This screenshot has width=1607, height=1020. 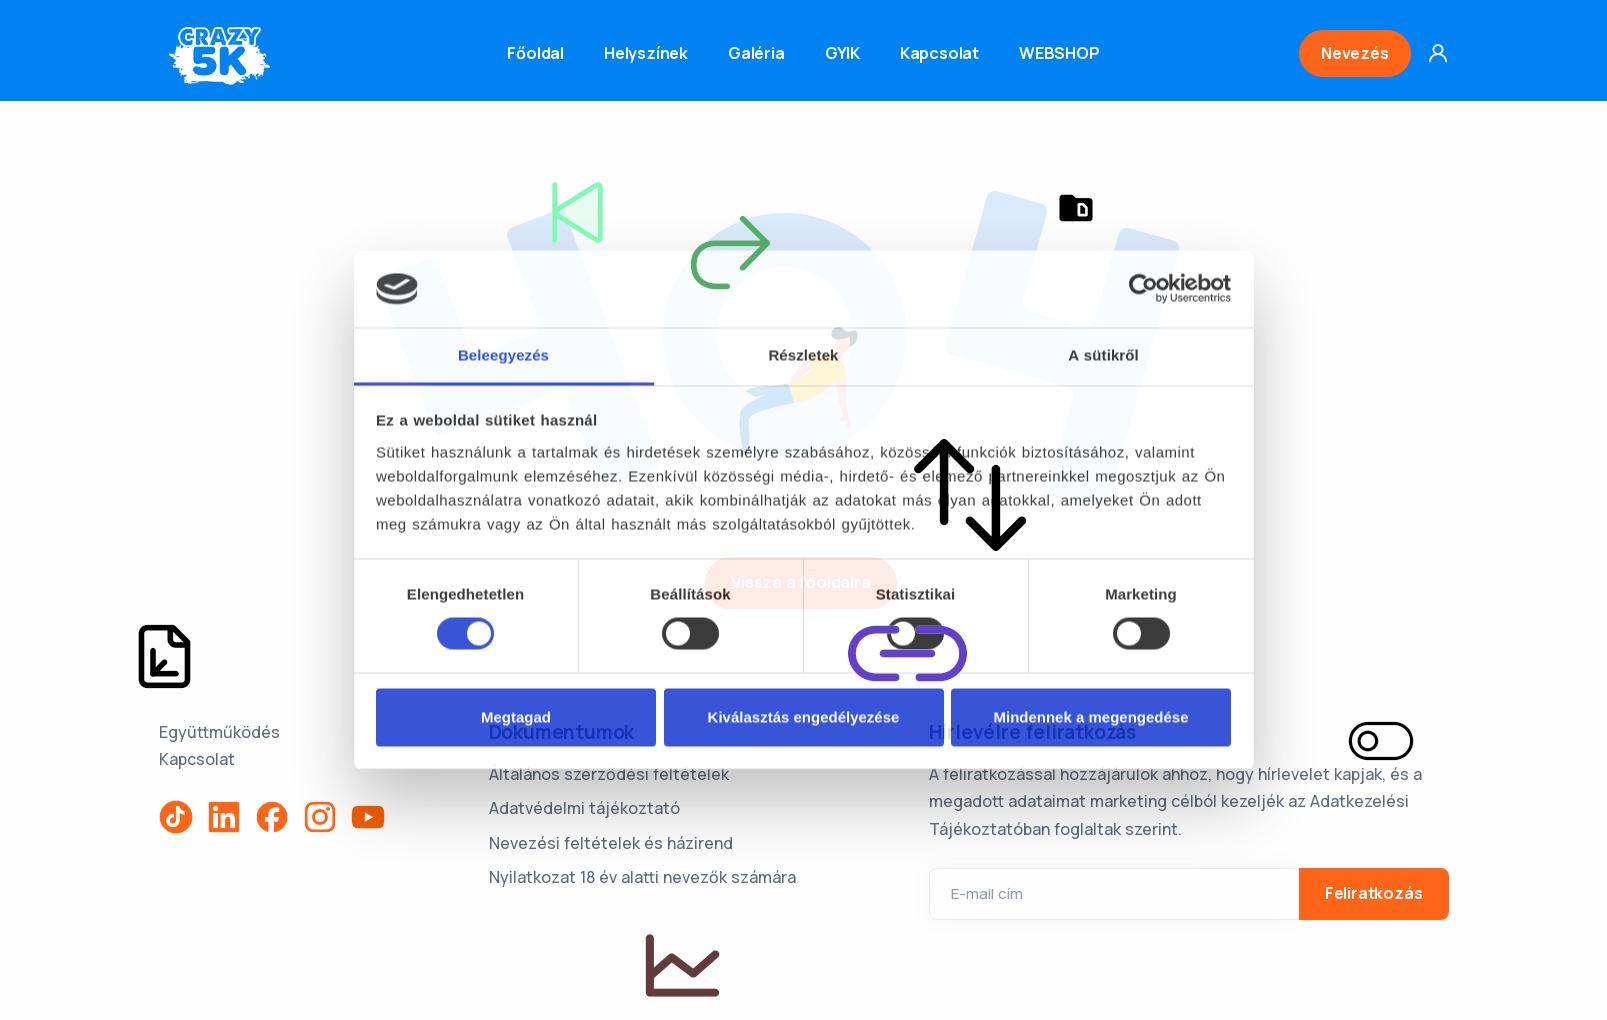 What do you see at coordinates (1381, 741) in the screenshot?
I see `toggle switch in off position` at bounding box center [1381, 741].